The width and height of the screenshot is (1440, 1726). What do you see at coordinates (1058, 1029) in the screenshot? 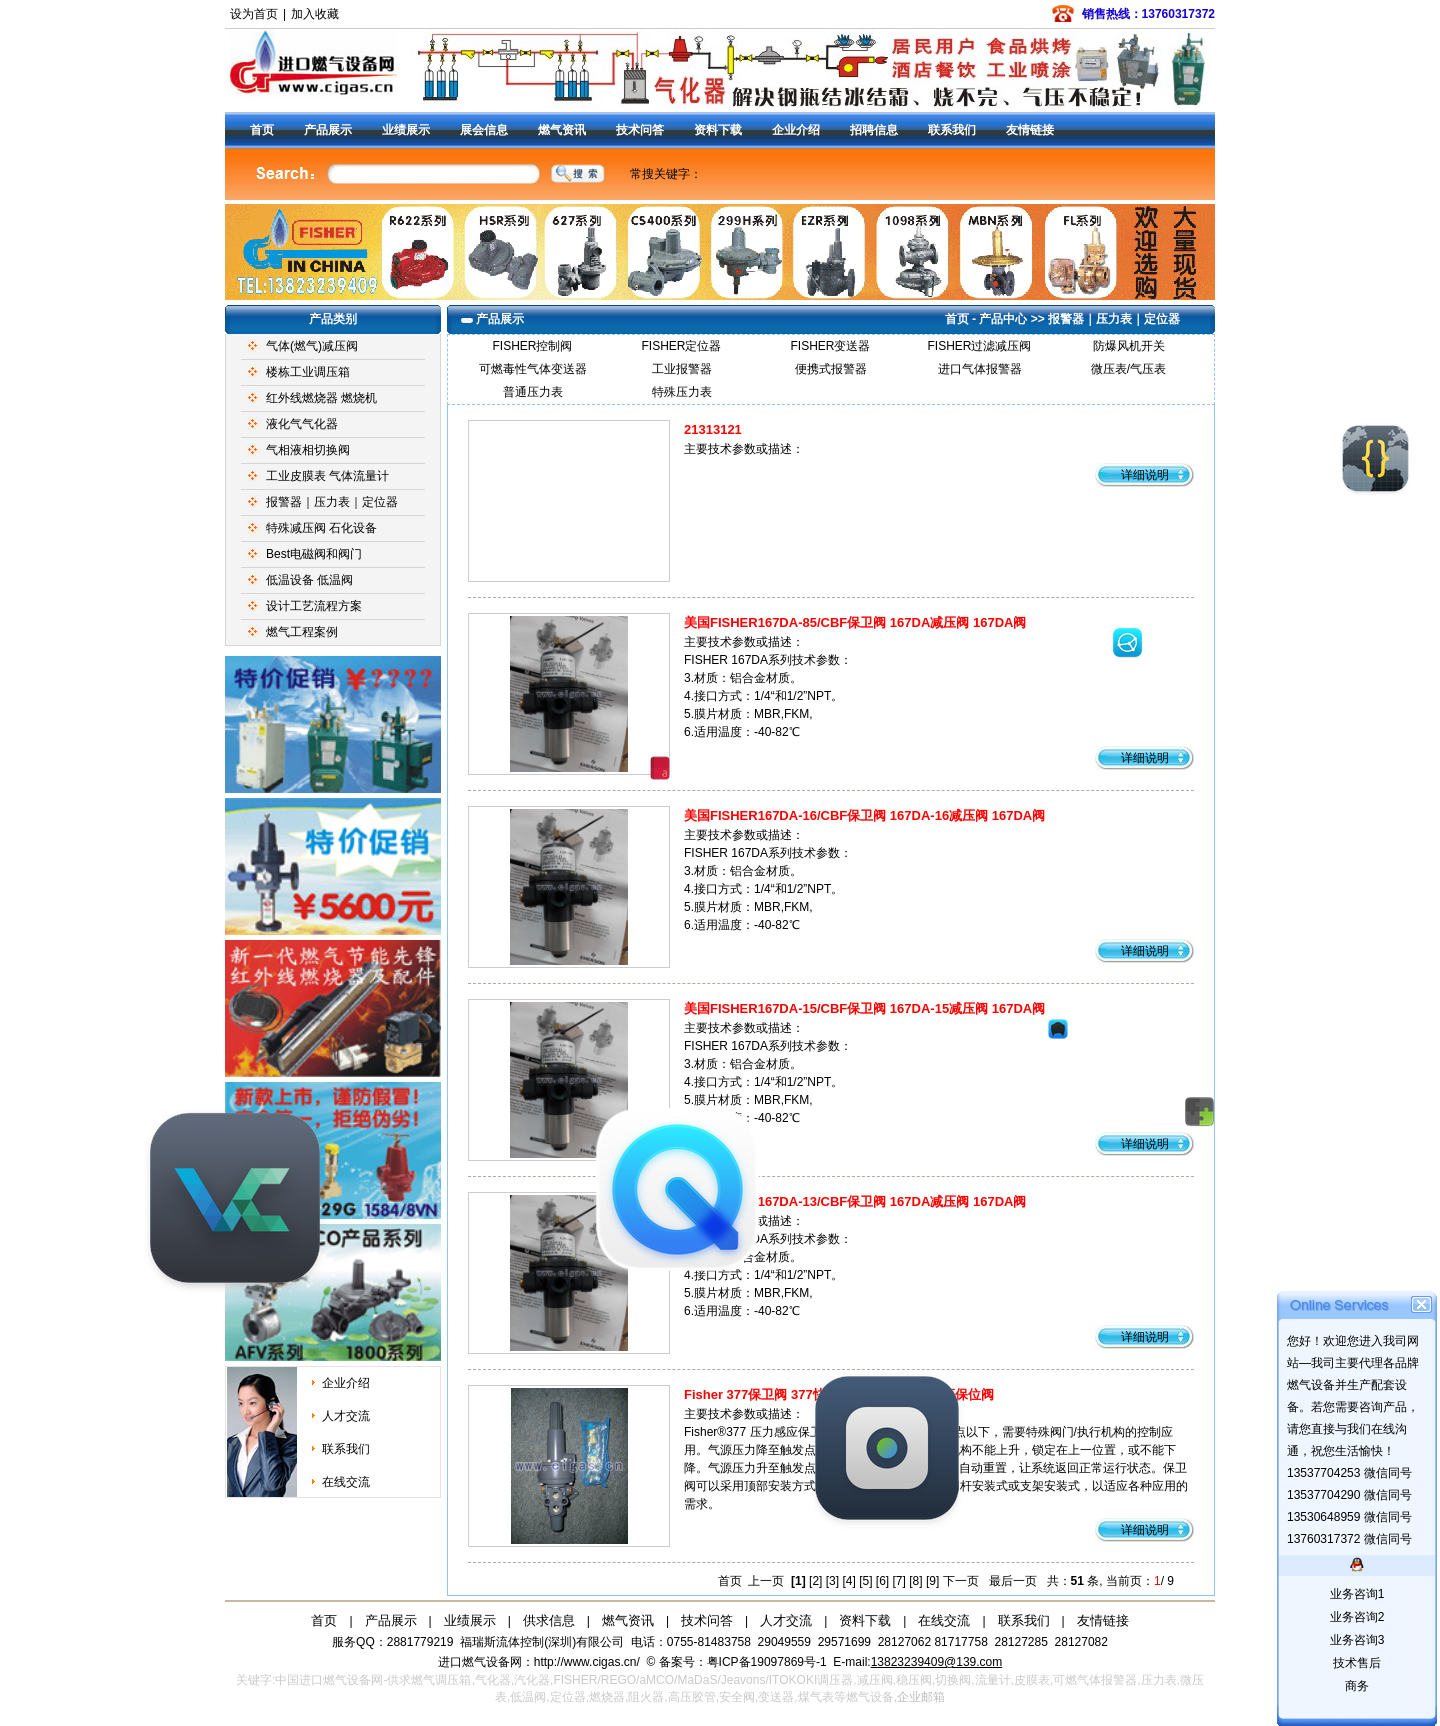
I see `launch redream dreamcast emulator` at bounding box center [1058, 1029].